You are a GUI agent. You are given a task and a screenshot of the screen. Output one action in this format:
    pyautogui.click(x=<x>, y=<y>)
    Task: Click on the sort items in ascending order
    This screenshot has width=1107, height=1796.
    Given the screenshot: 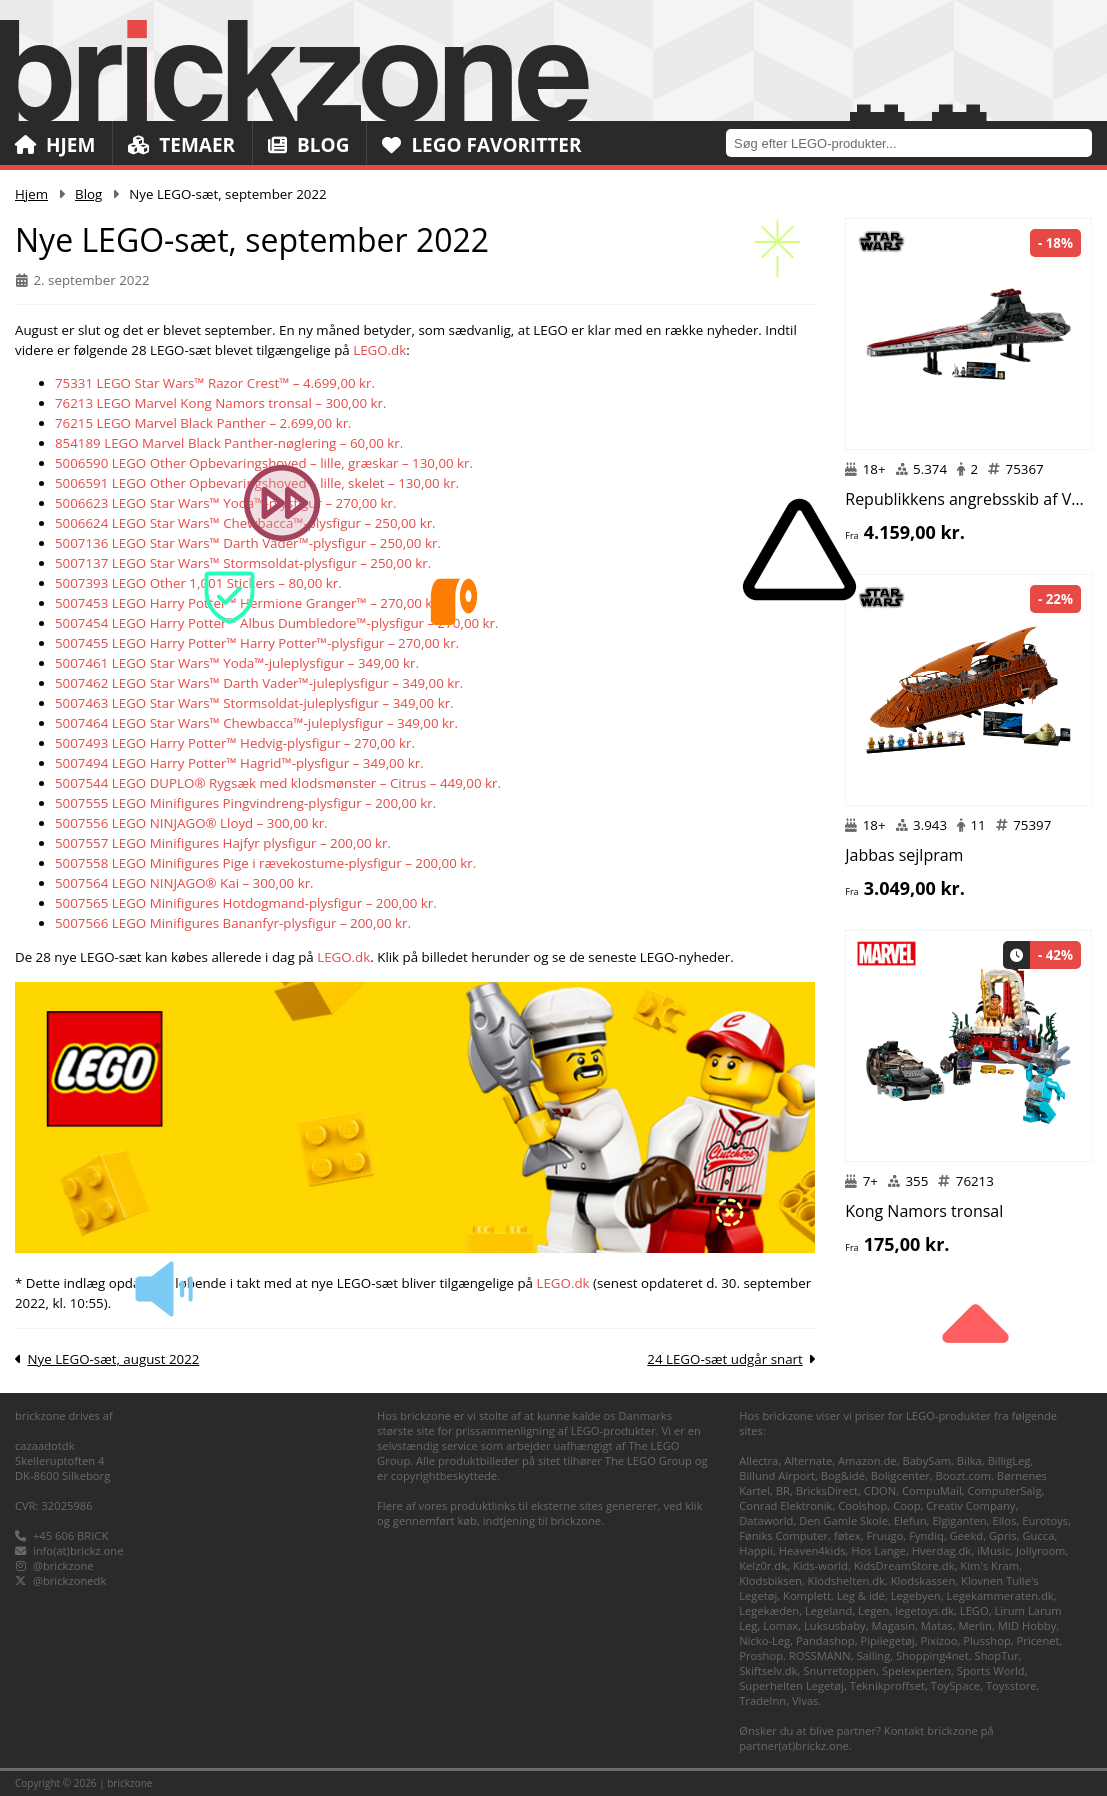 What is the action you would take?
    pyautogui.click(x=975, y=1348)
    